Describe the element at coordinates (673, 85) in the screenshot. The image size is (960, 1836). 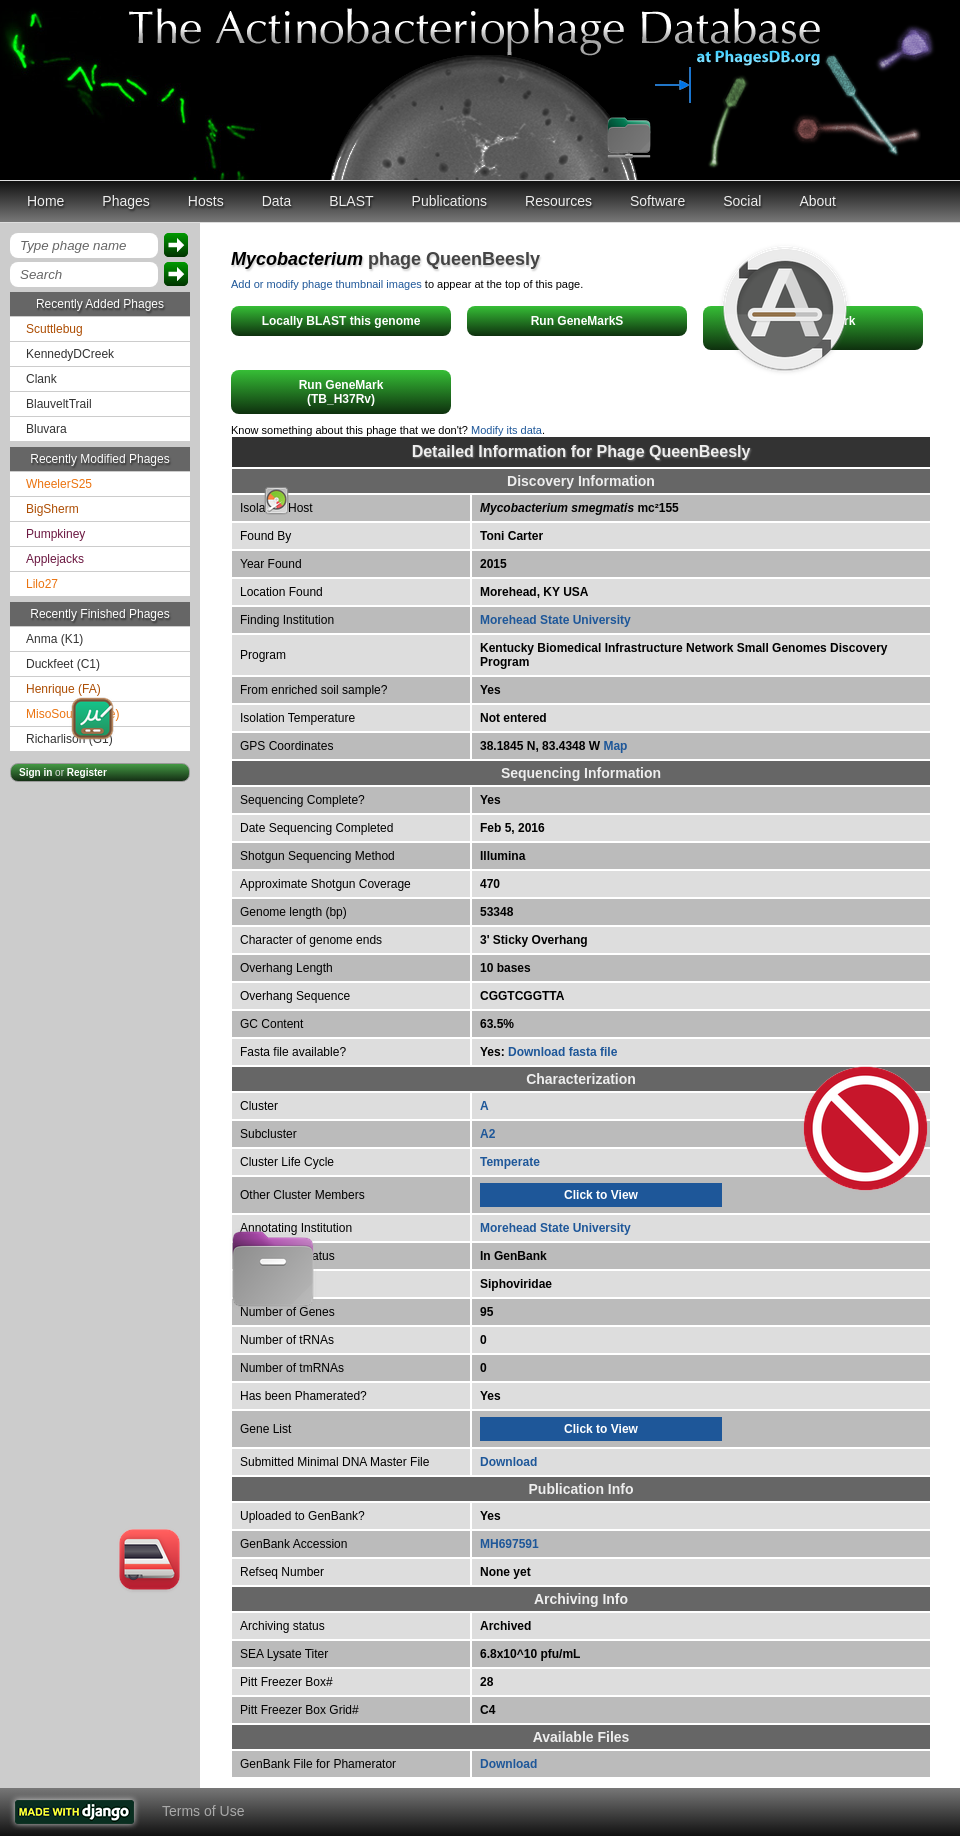
I see `go to the last item or page` at that location.